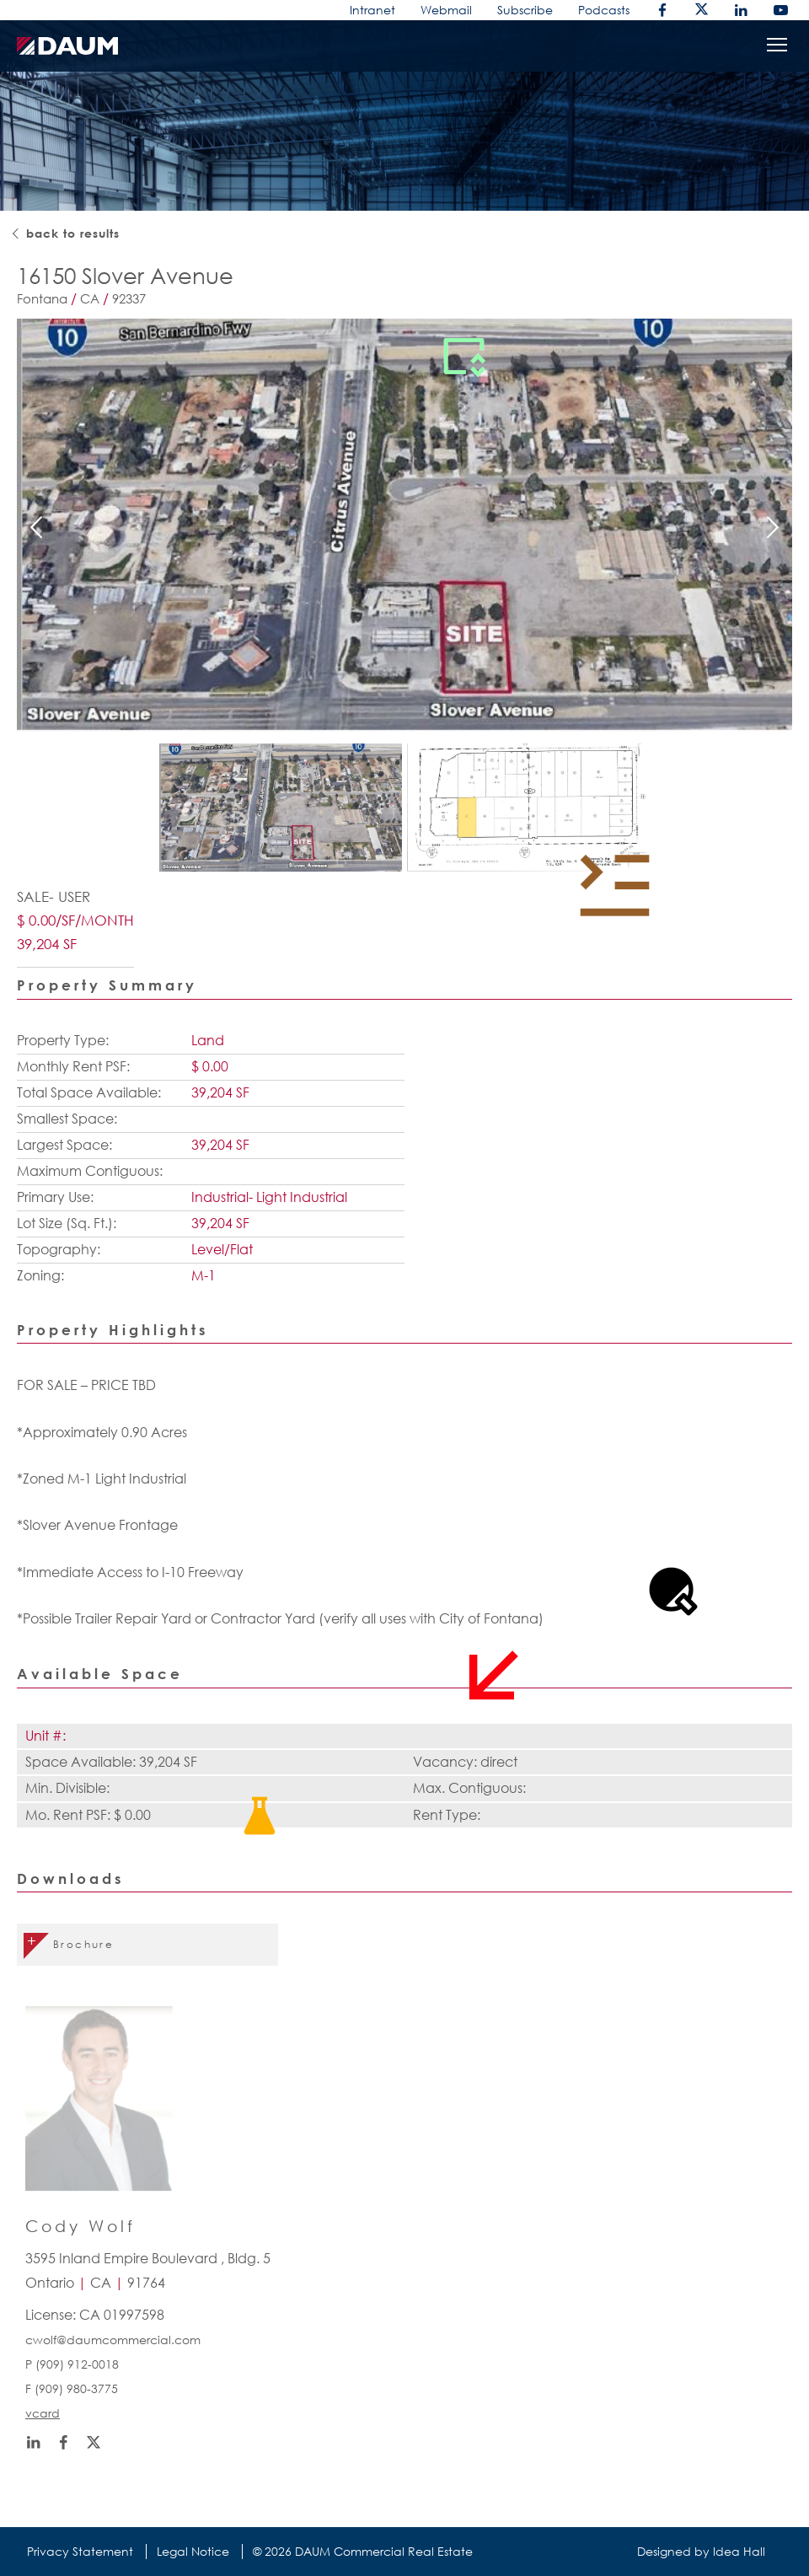 The image size is (809, 2576). Describe the element at coordinates (260, 1816) in the screenshot. I see `access laboratory or science features` at that location.